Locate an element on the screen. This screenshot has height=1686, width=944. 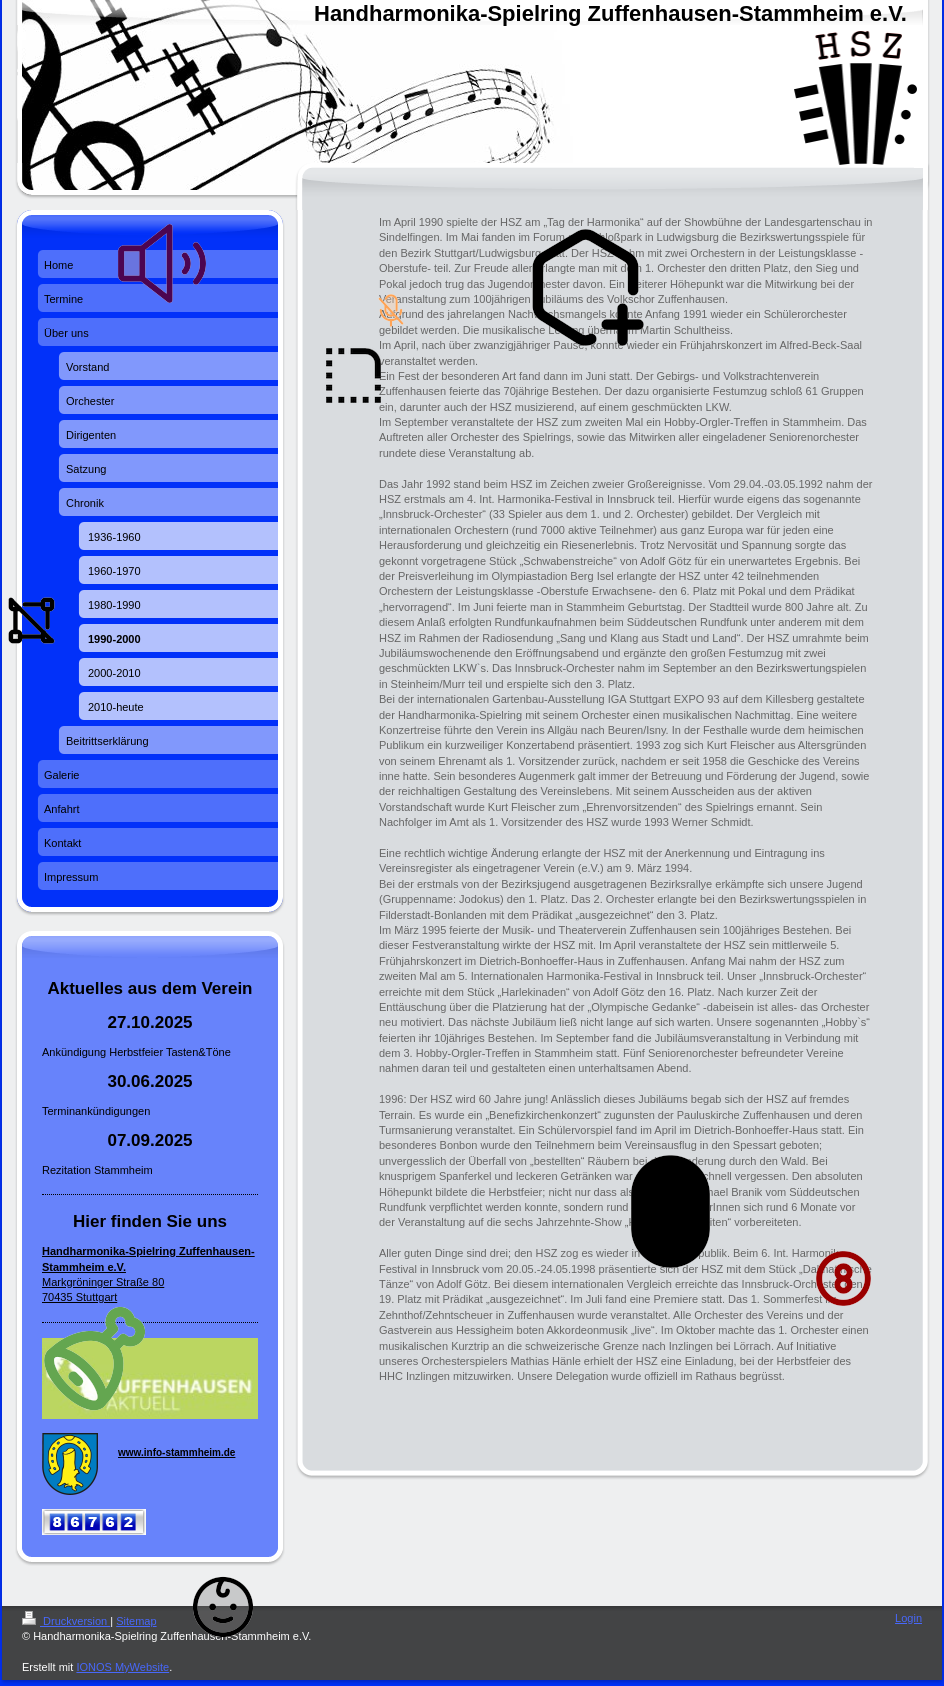
access parental or family settings is located at coordinates (223, 1607).